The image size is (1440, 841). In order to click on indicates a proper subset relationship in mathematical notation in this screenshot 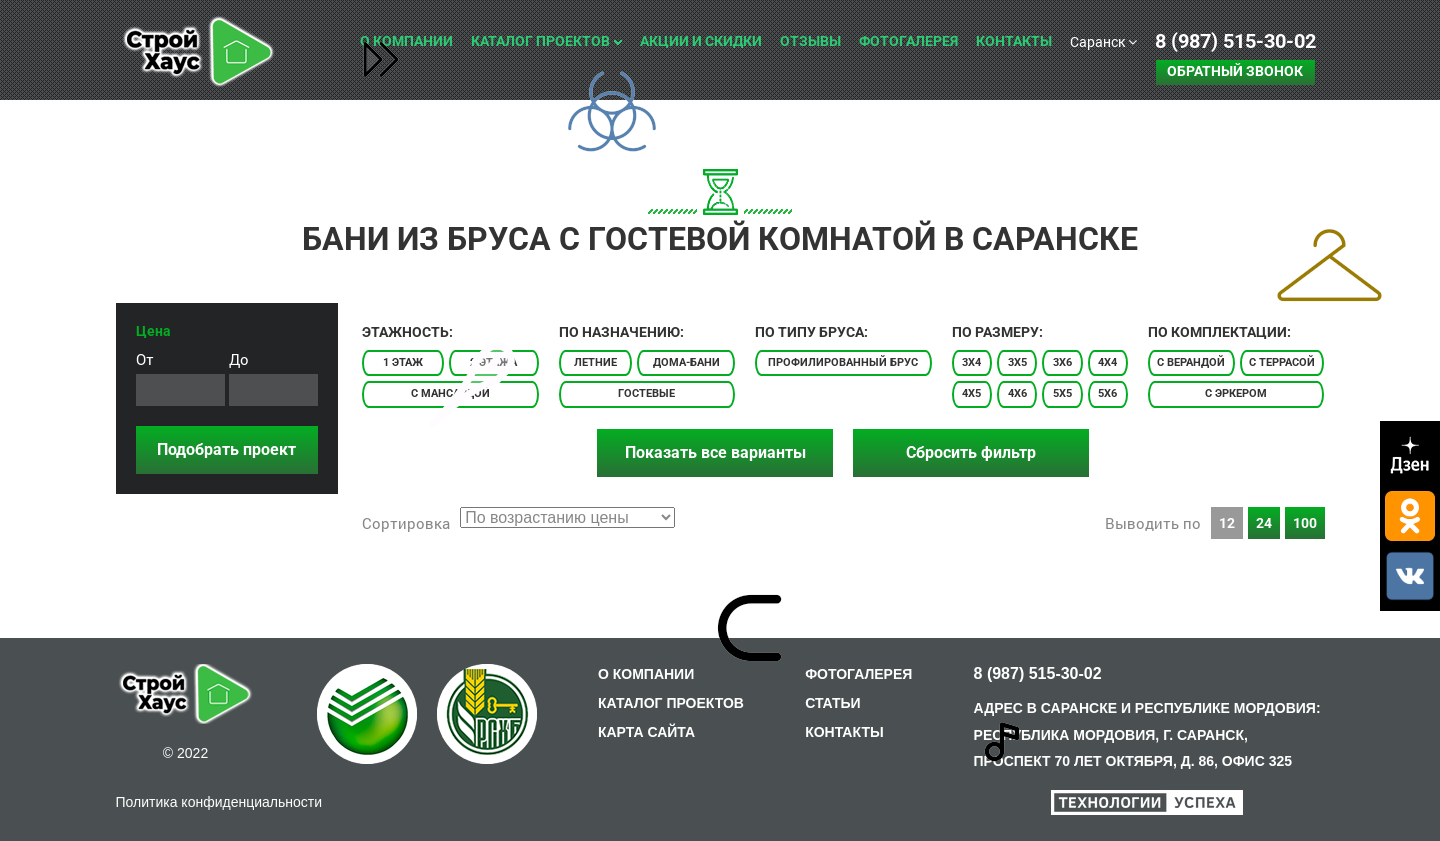, I will do `click(751, 628)`.